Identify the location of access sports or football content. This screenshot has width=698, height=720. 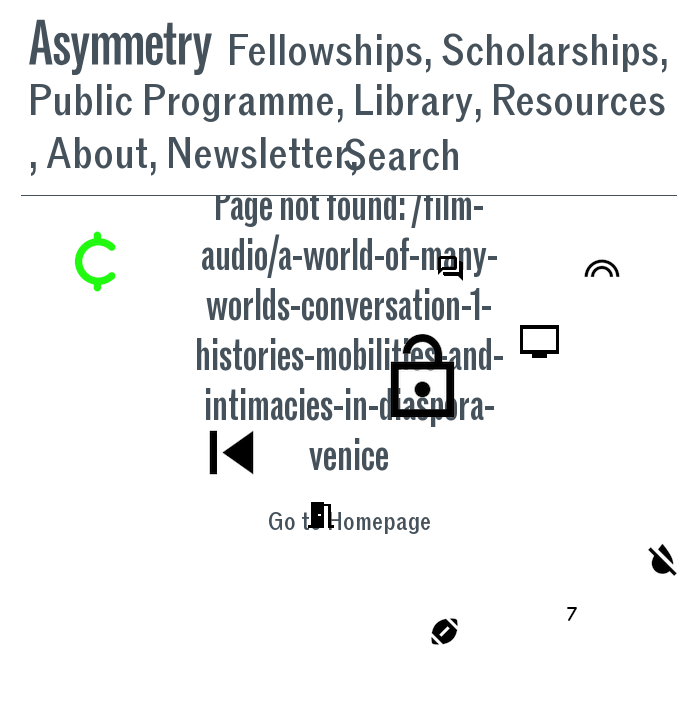
(444, 631).